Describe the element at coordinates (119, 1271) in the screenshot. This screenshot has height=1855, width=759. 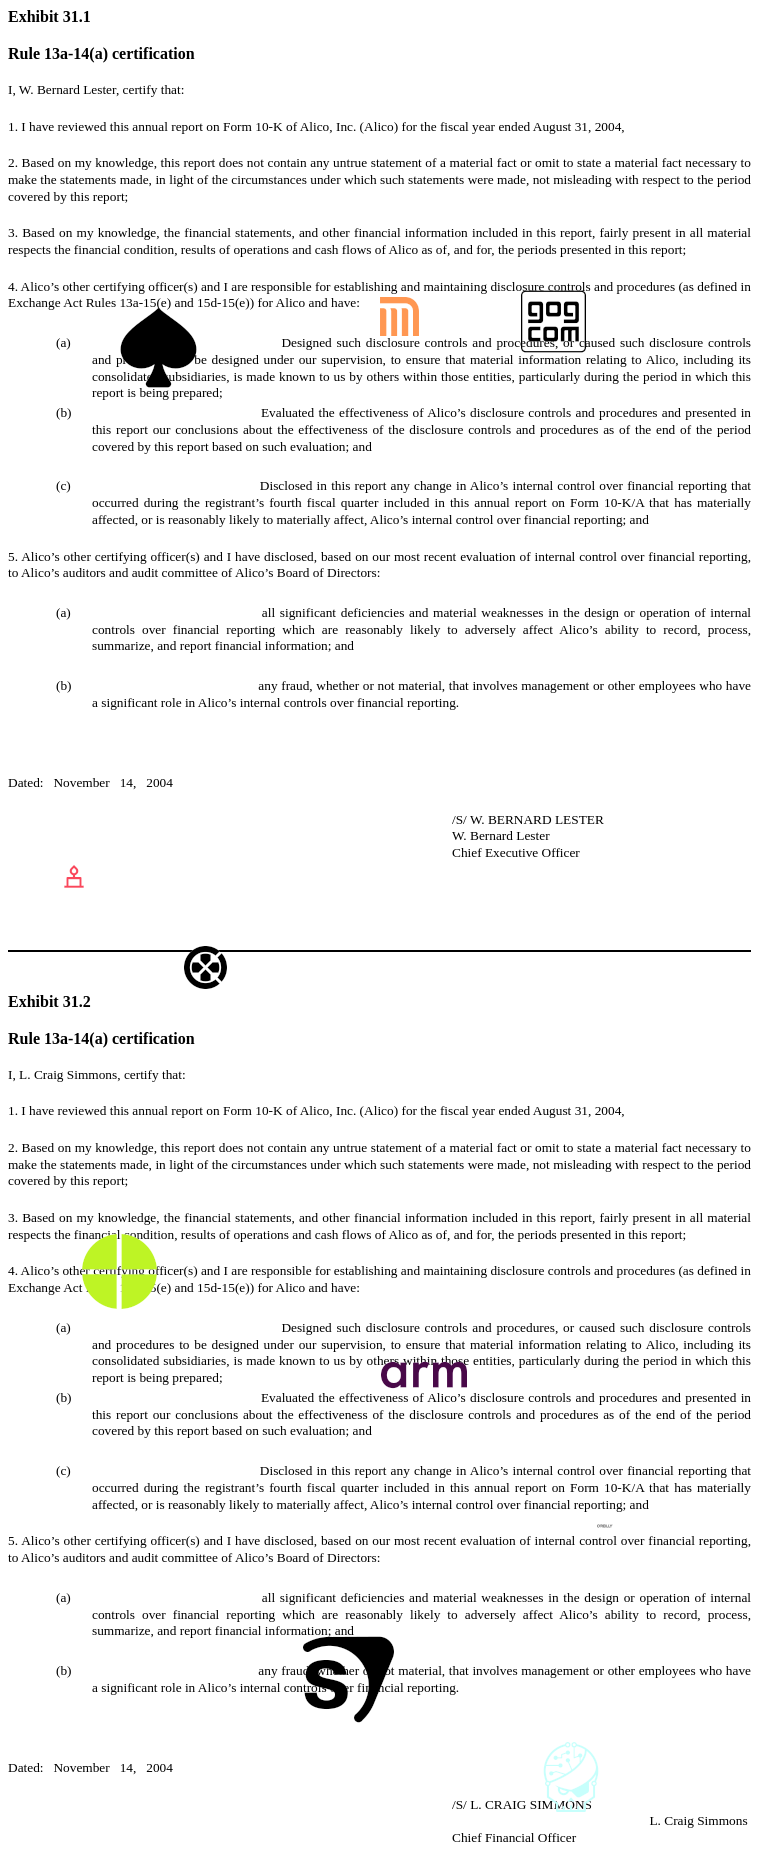
I see `quarto publishing system logo` at that location.